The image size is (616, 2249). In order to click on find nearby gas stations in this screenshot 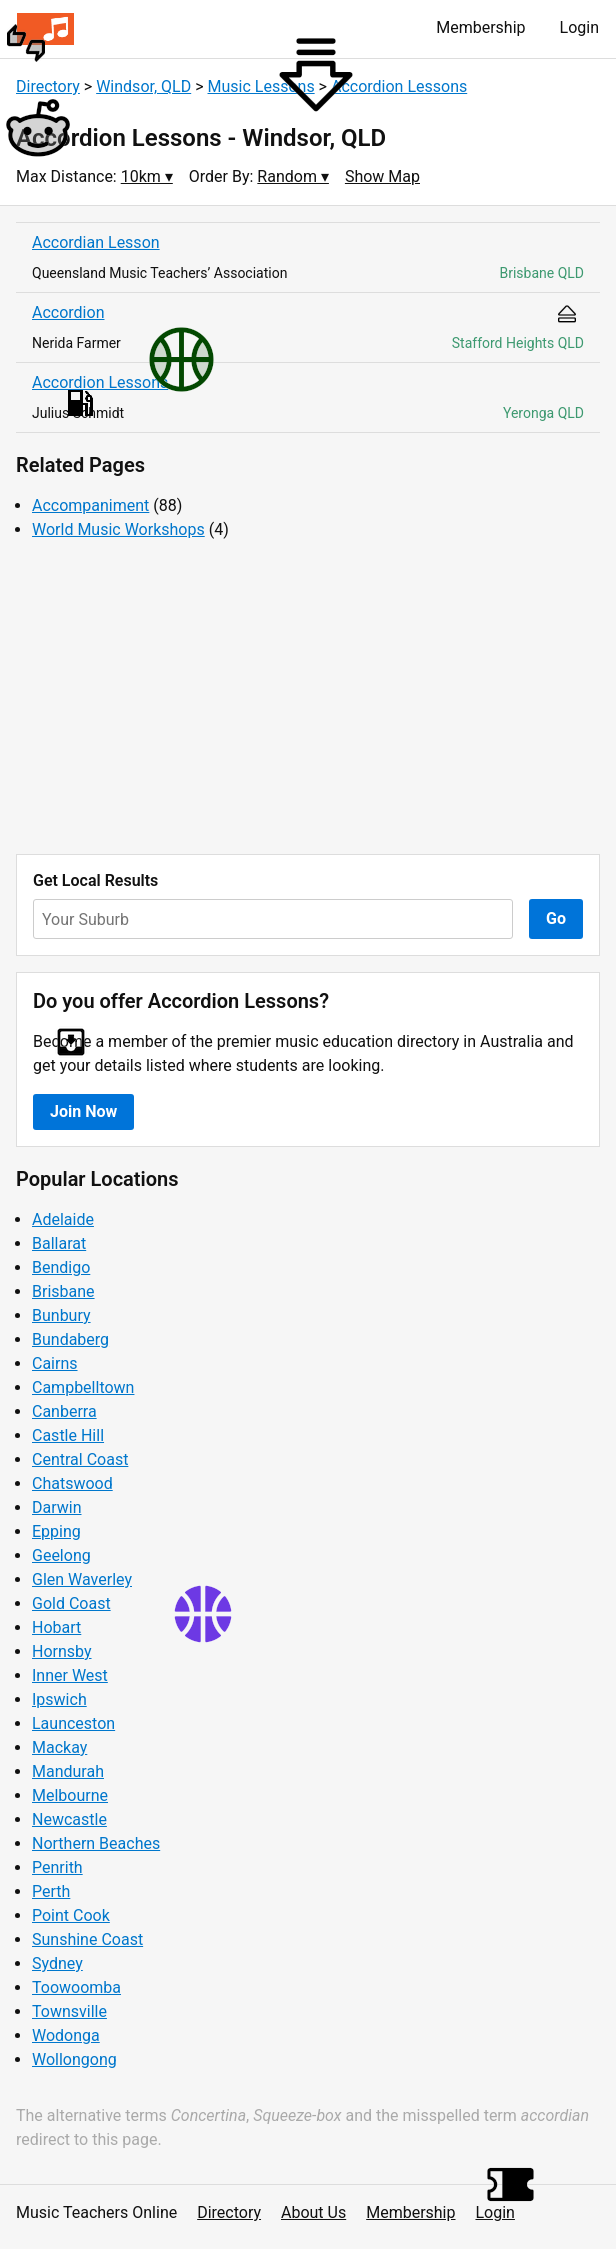, I will do `click(80, 403)`.